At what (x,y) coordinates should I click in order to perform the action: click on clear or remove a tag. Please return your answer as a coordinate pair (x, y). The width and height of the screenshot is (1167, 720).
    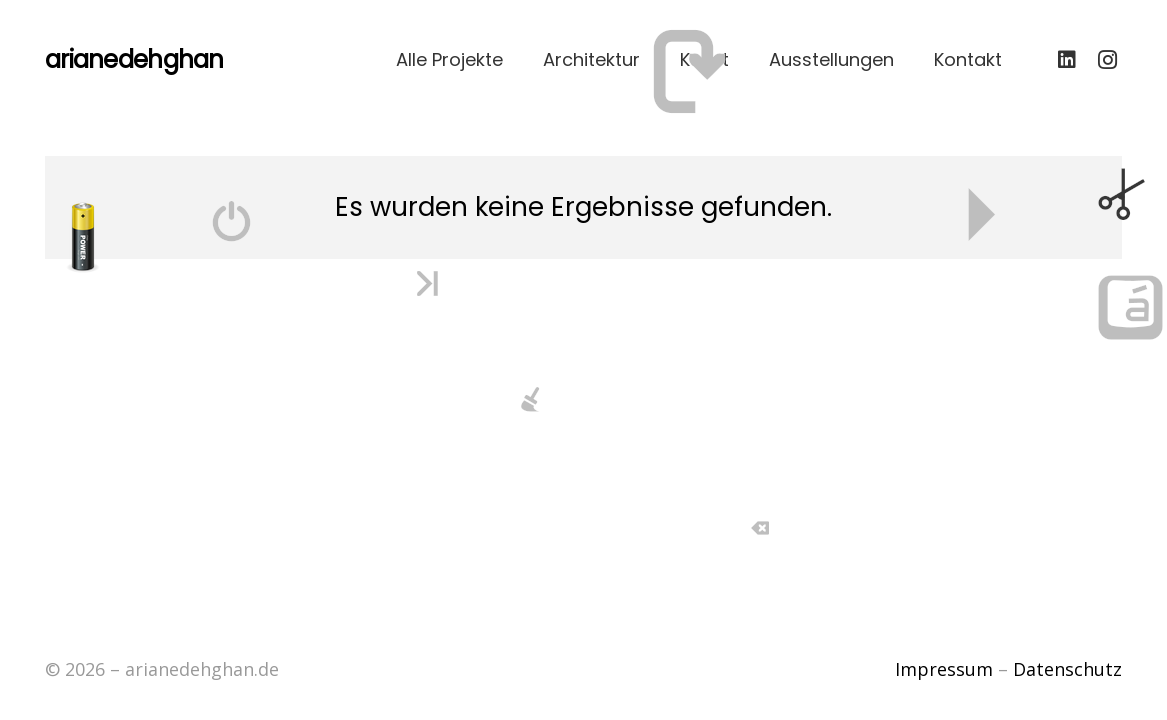
    Looking at the image, I should click on (760, 528).